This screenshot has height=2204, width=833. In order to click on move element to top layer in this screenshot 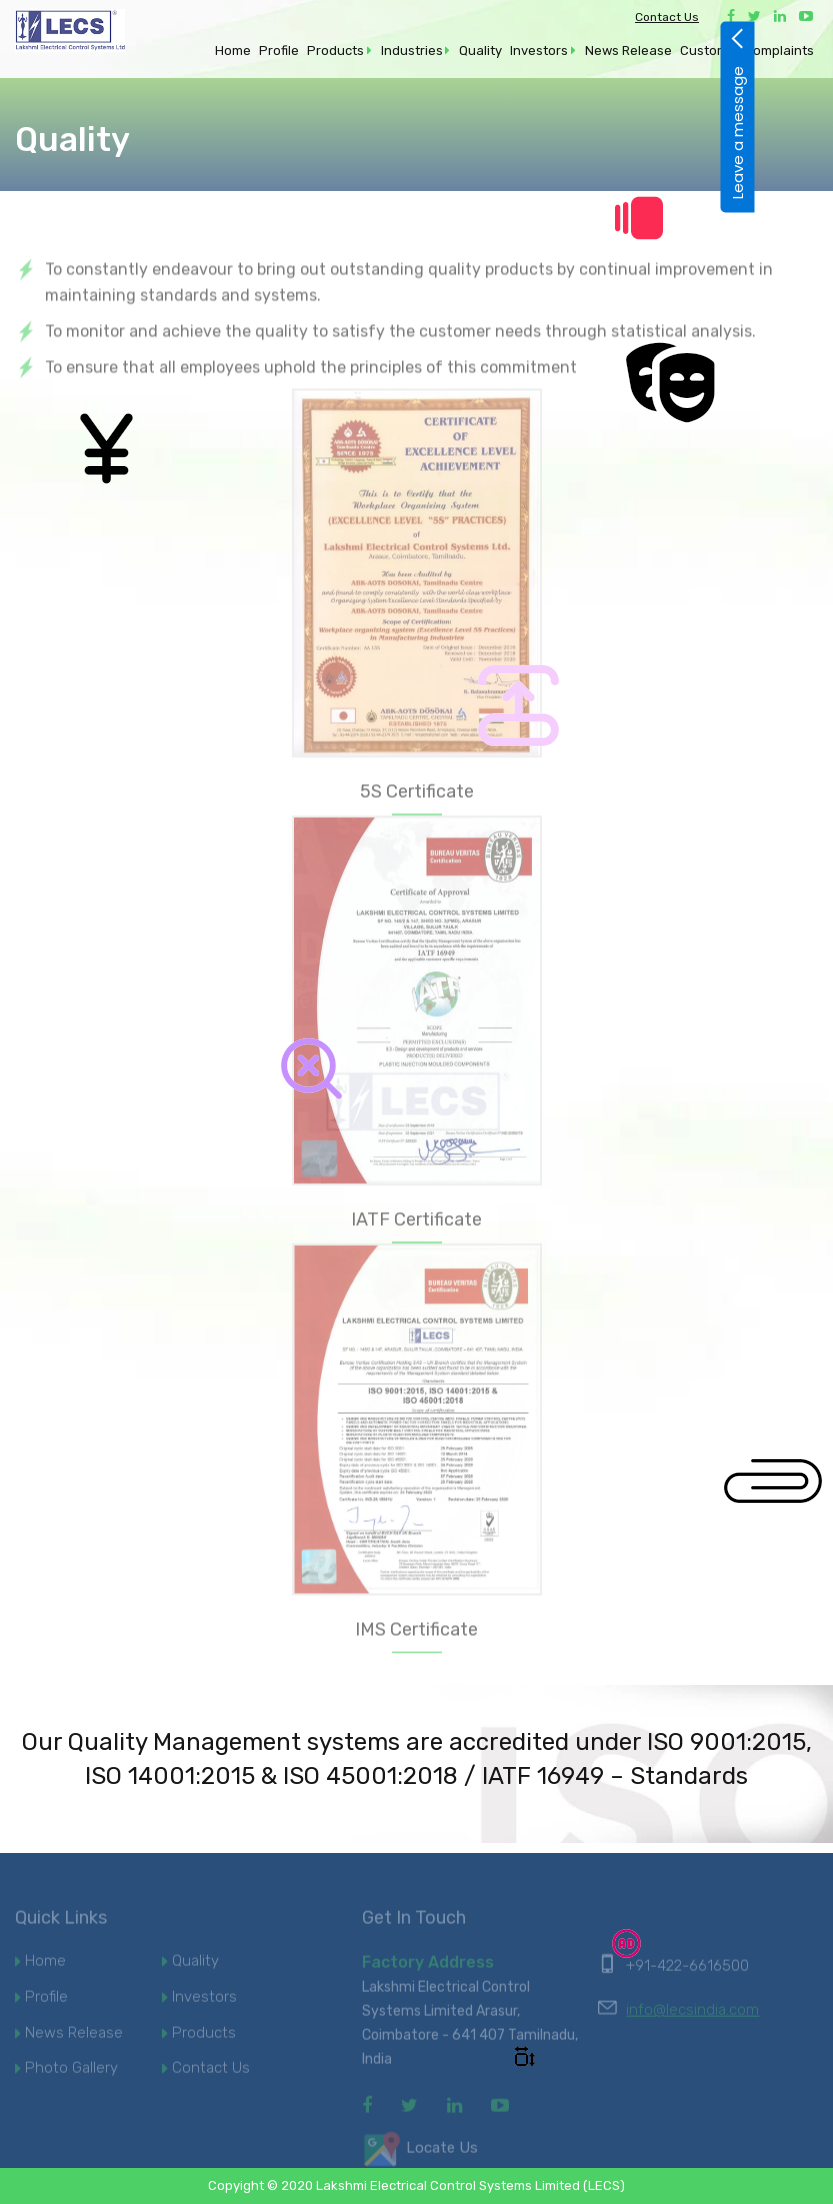, I will do `click(518, 705)`.